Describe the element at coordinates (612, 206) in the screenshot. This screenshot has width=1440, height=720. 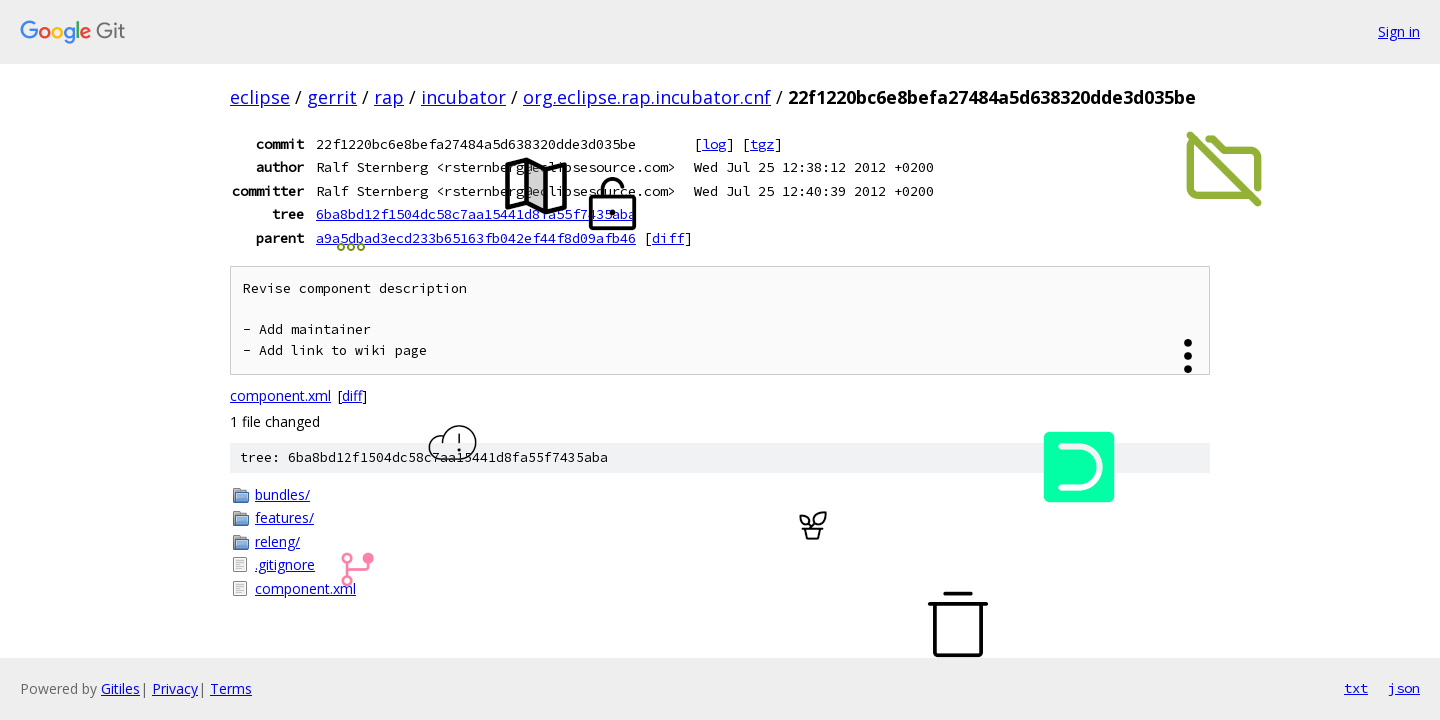
I see `unlock this item or content` at that location.